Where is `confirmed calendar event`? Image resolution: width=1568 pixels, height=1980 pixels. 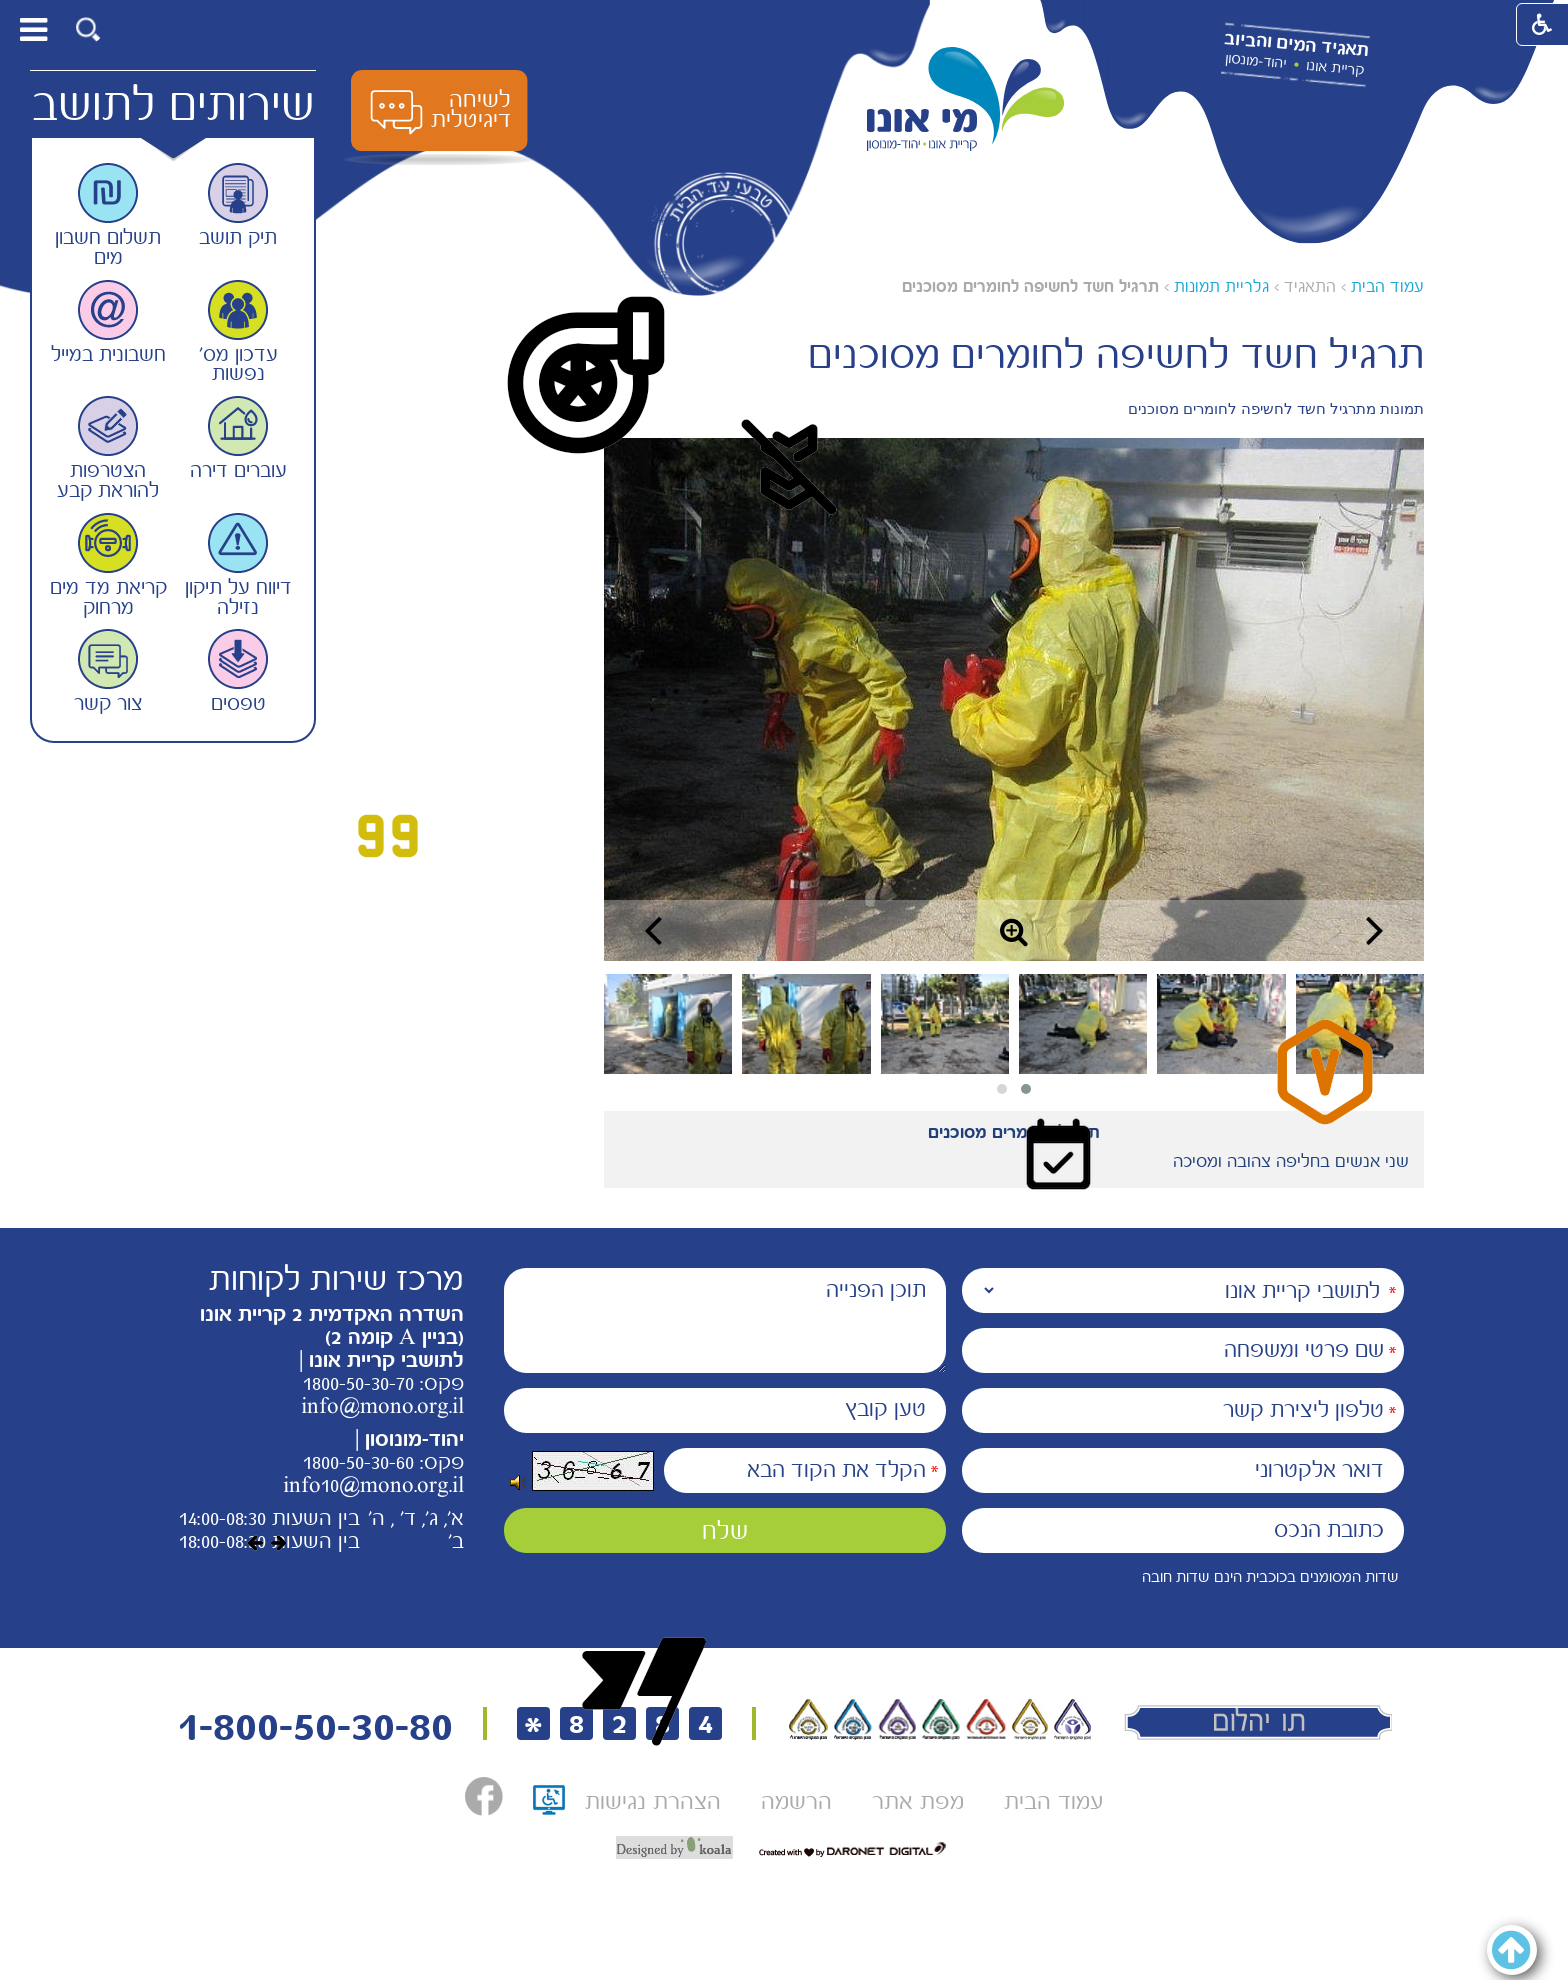
confirmed calendar event is located at coordinates (1058, 1157).